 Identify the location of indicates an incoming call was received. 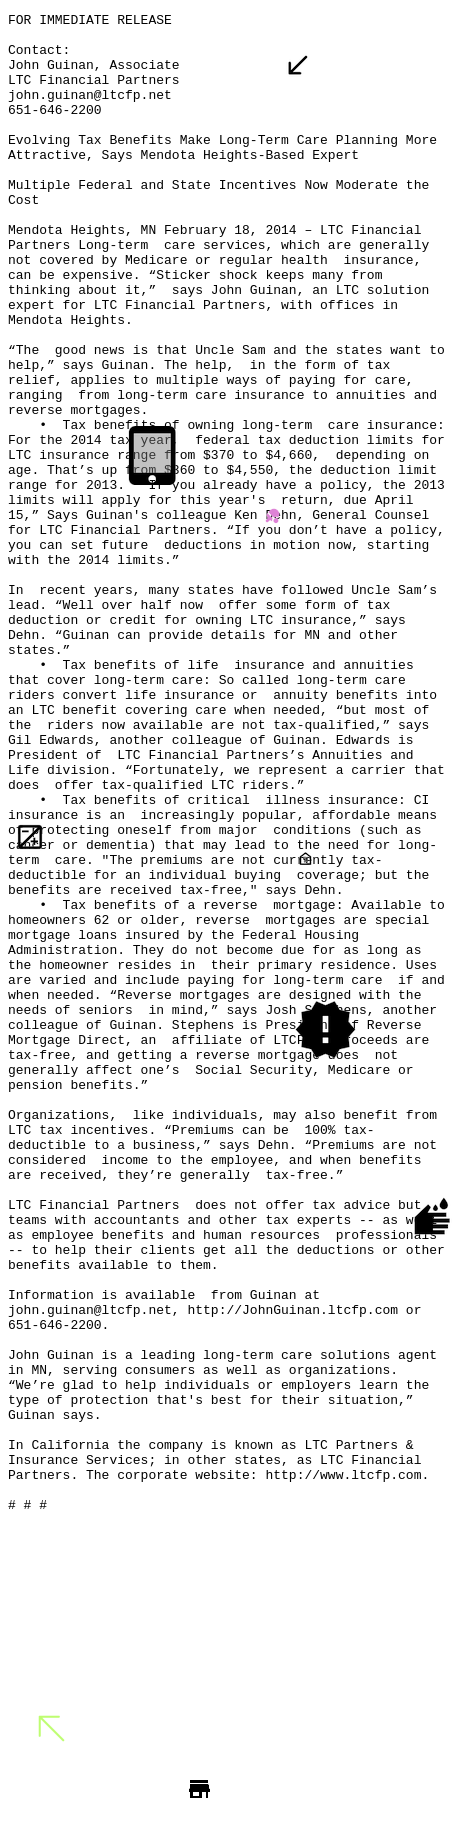
(297, 65).